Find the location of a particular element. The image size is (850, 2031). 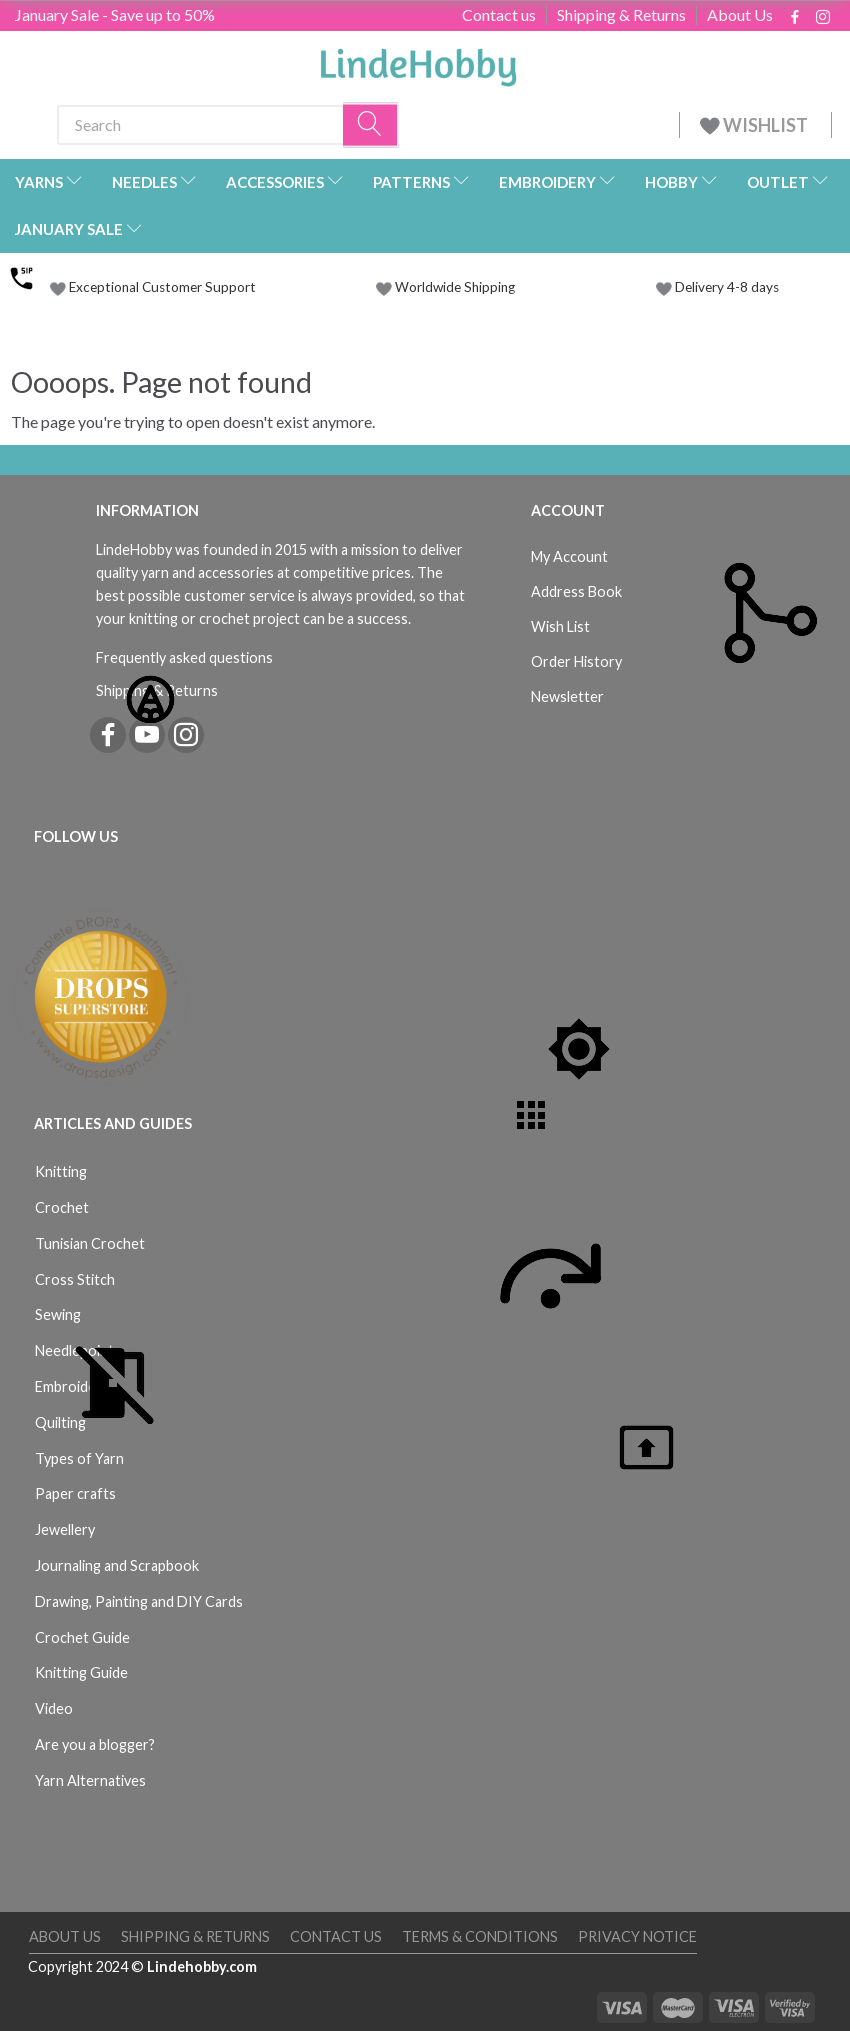

open the app drawer or launcher is located at coordinates (531, 1115).